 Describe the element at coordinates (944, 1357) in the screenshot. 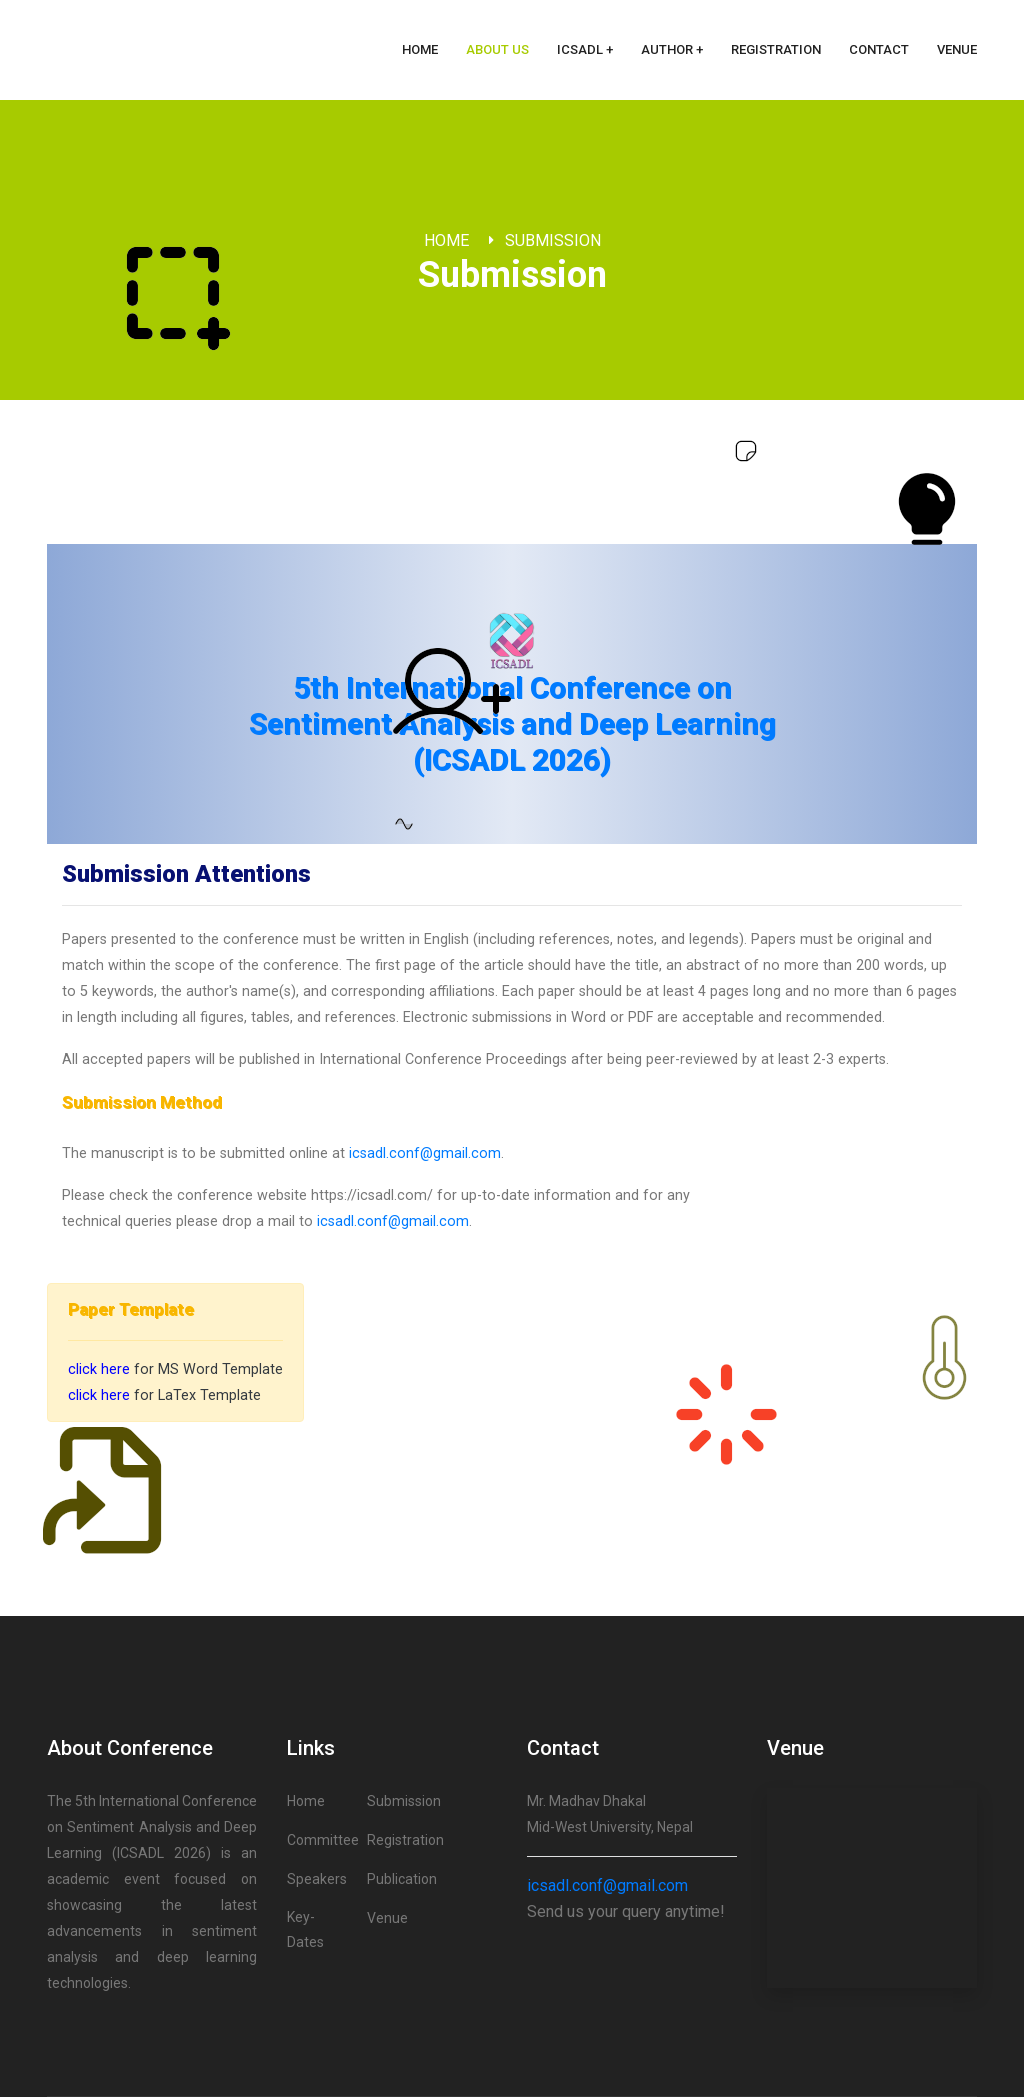

I see `view current temperature` at that location.